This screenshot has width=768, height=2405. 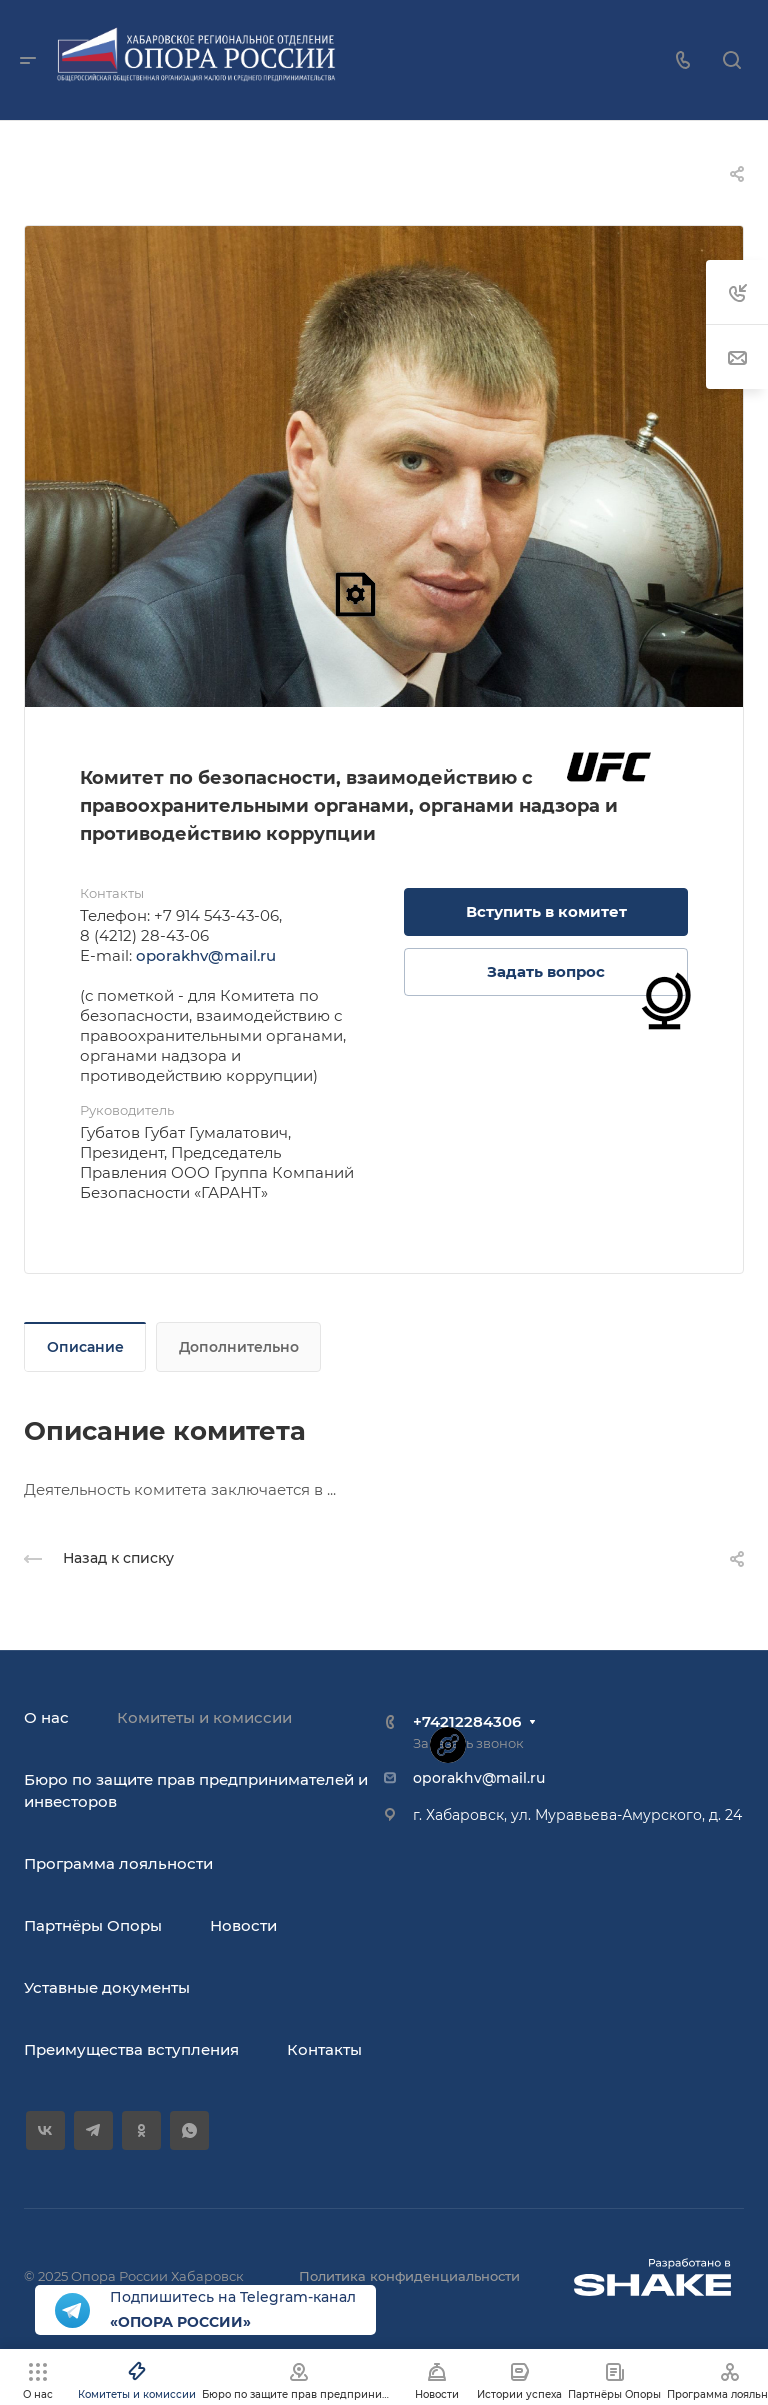 I want to click on view global or worldwide settings, so click(x=664, y=1000).